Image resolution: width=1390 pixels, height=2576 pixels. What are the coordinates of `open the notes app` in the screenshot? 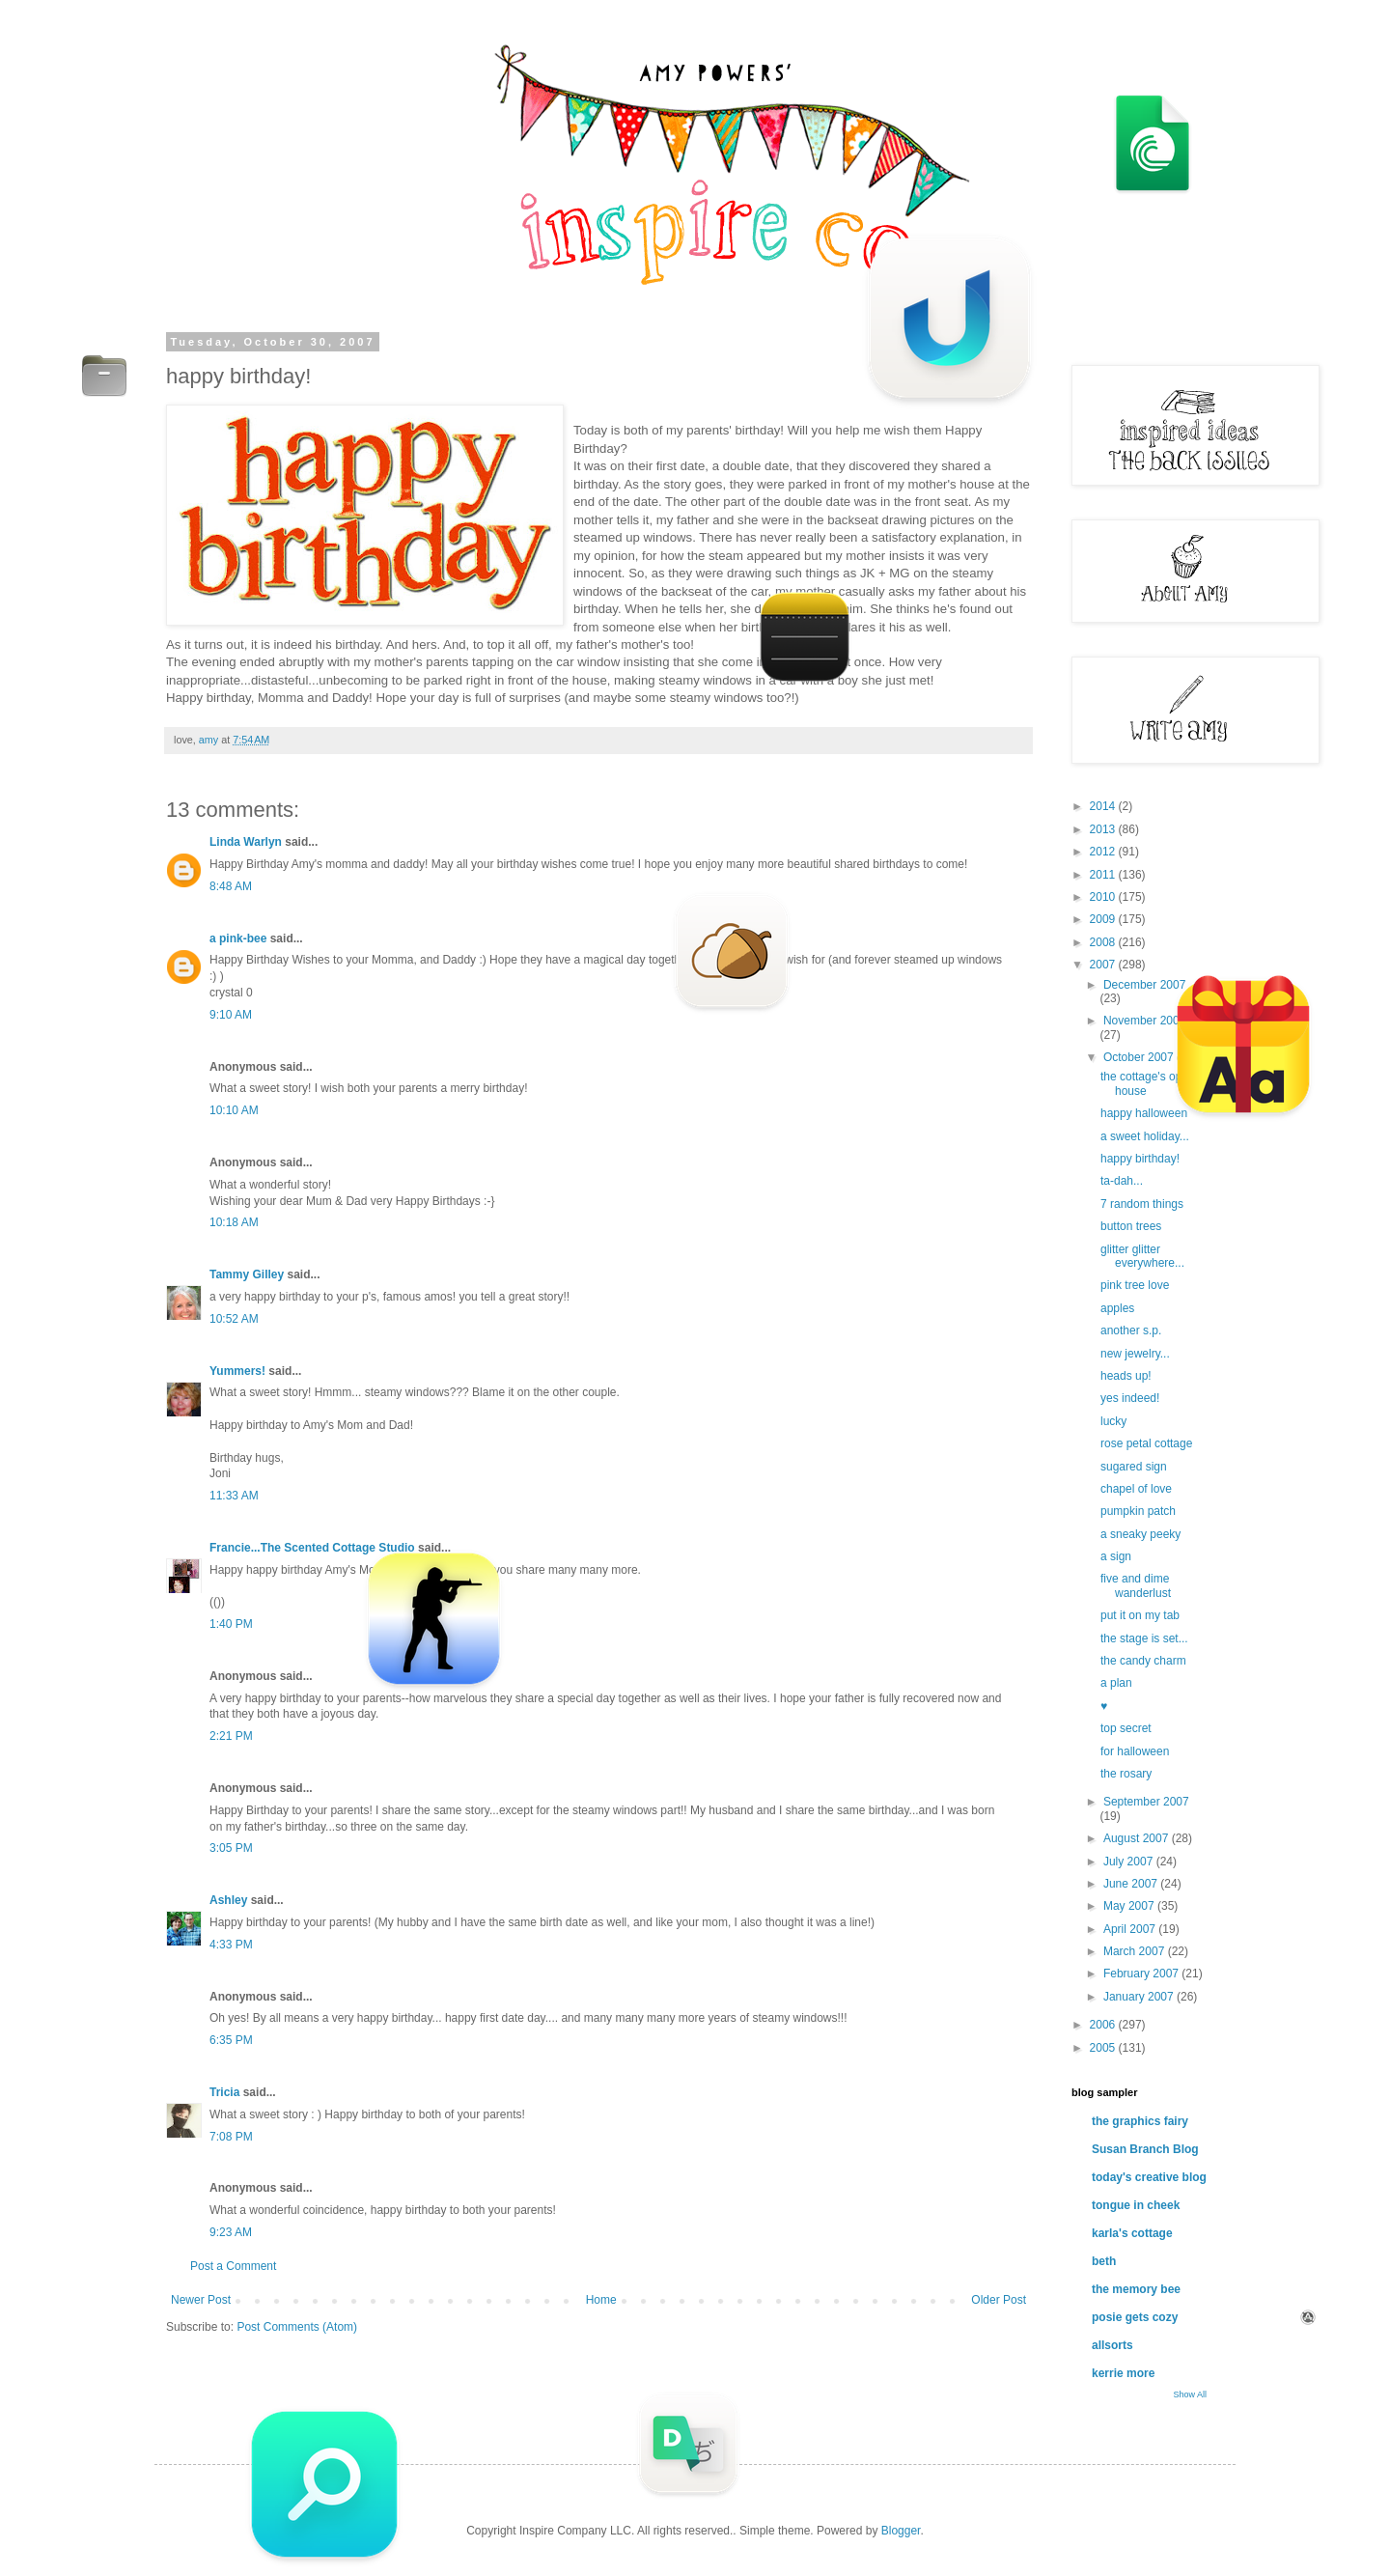 It's located at (804, 636).